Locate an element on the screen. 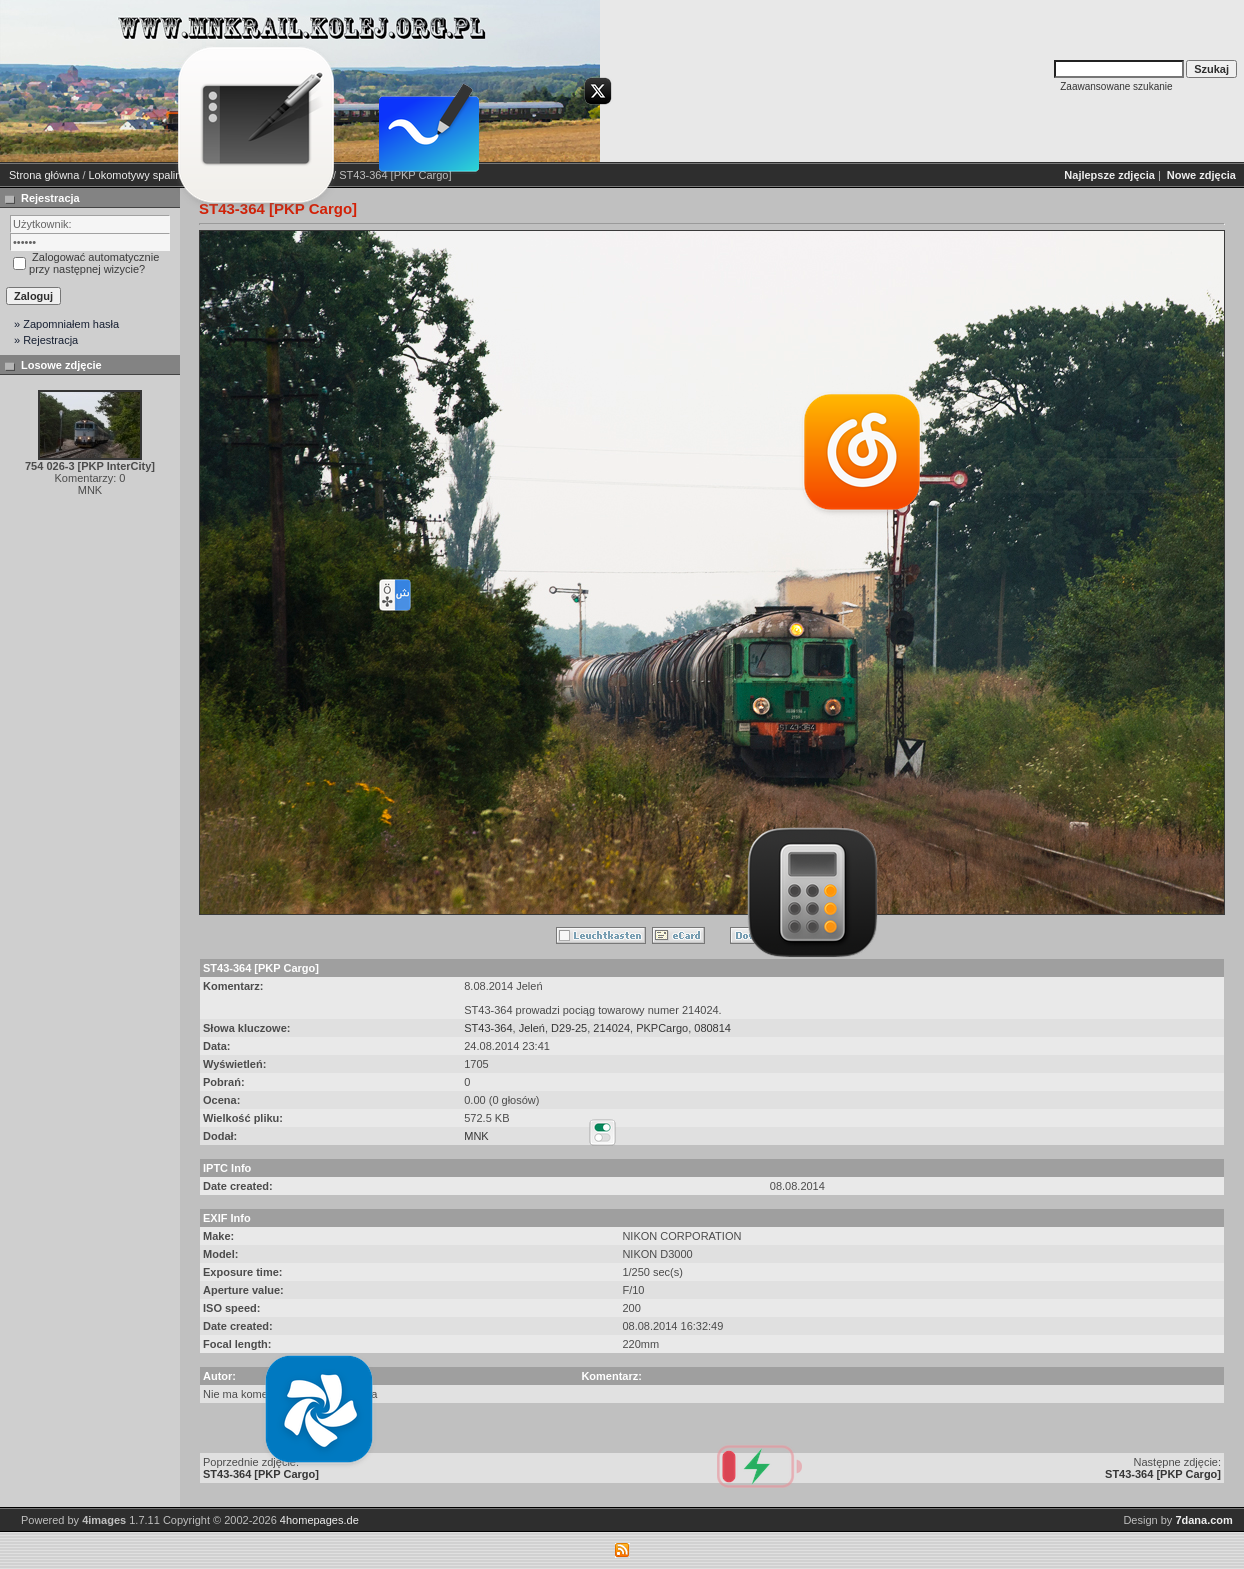  indicates battery is critically low but currently charging is located at coordinates (759, 1466).